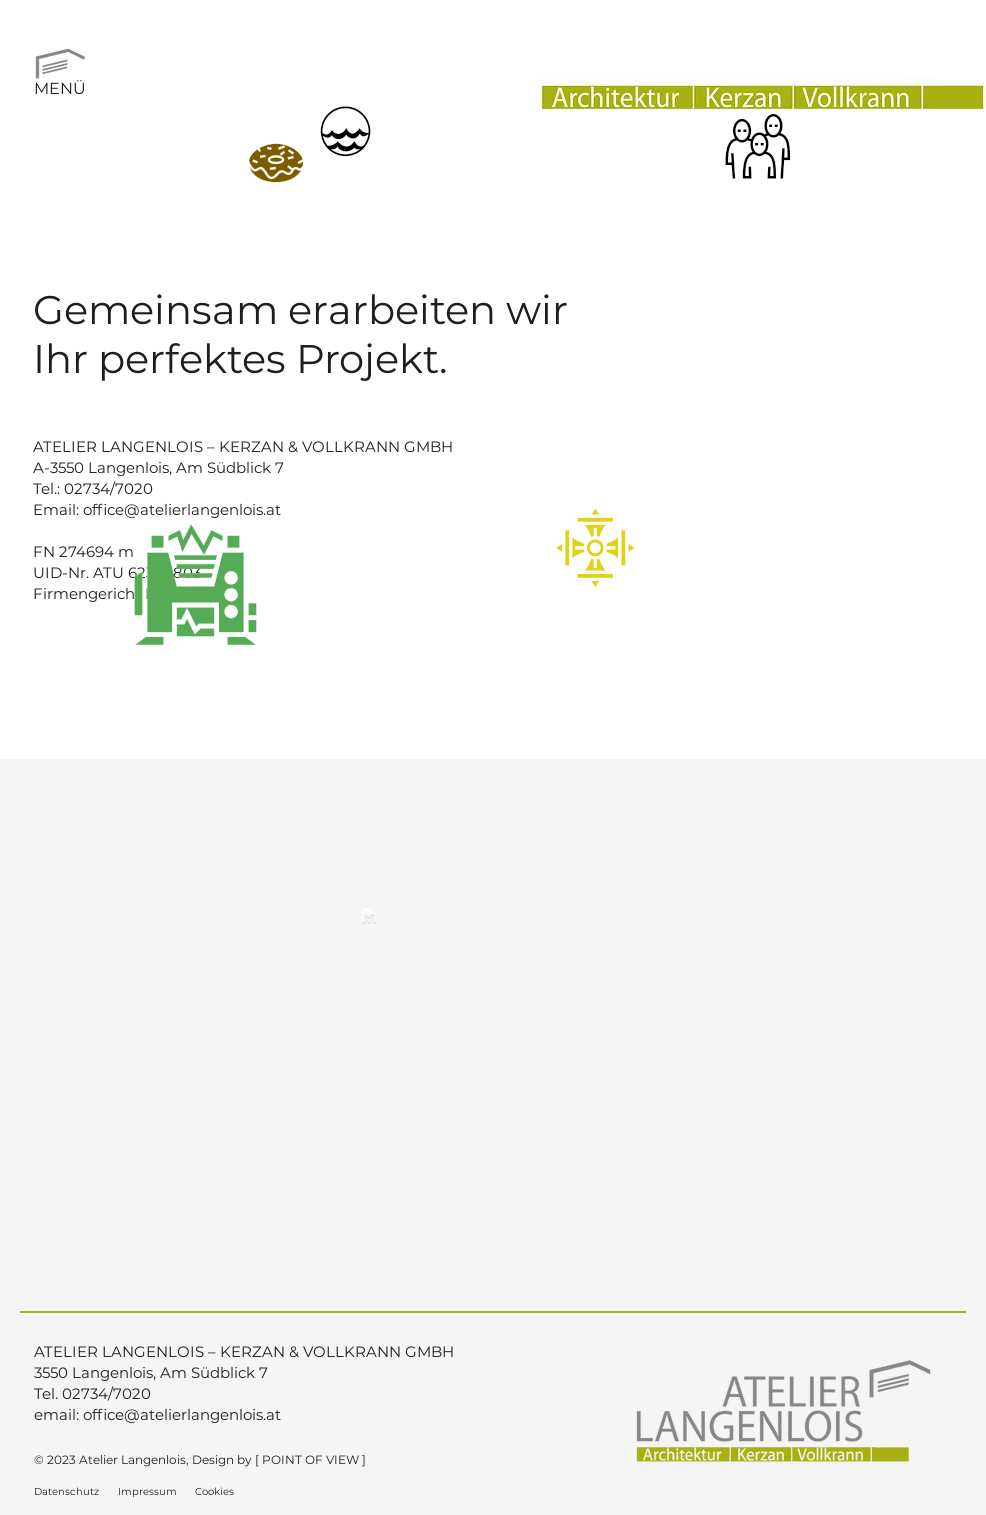 Image resolution: width=986 pixels, height=1515 pixels. Describe the element at coordinates (369, 916) in the screenshot. I see `indicates snowy weather conditions` at that location.